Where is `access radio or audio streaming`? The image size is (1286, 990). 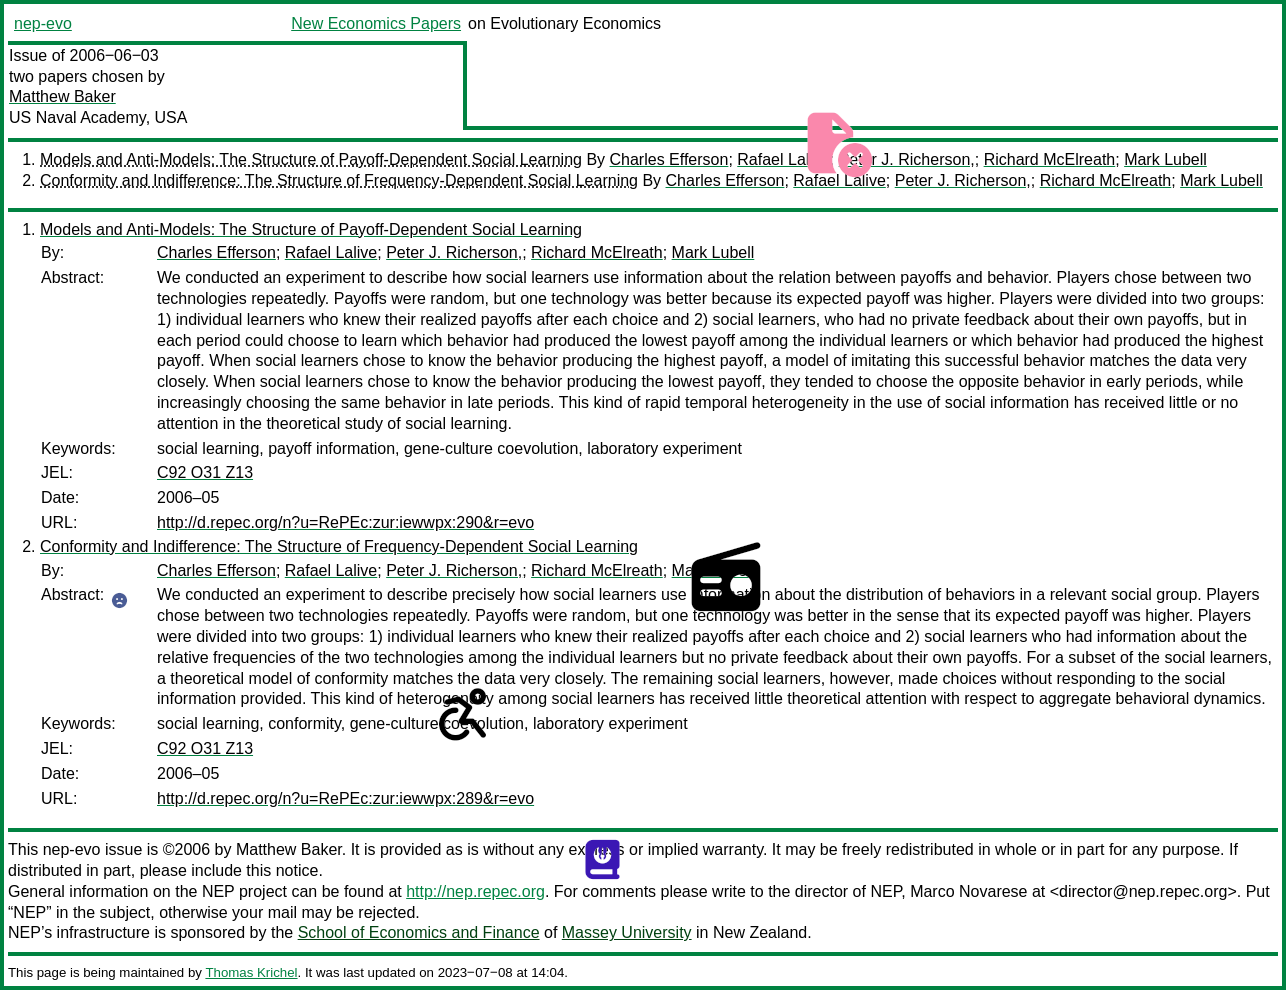
access radio or audio streaming is located at coordinates (726, 581).